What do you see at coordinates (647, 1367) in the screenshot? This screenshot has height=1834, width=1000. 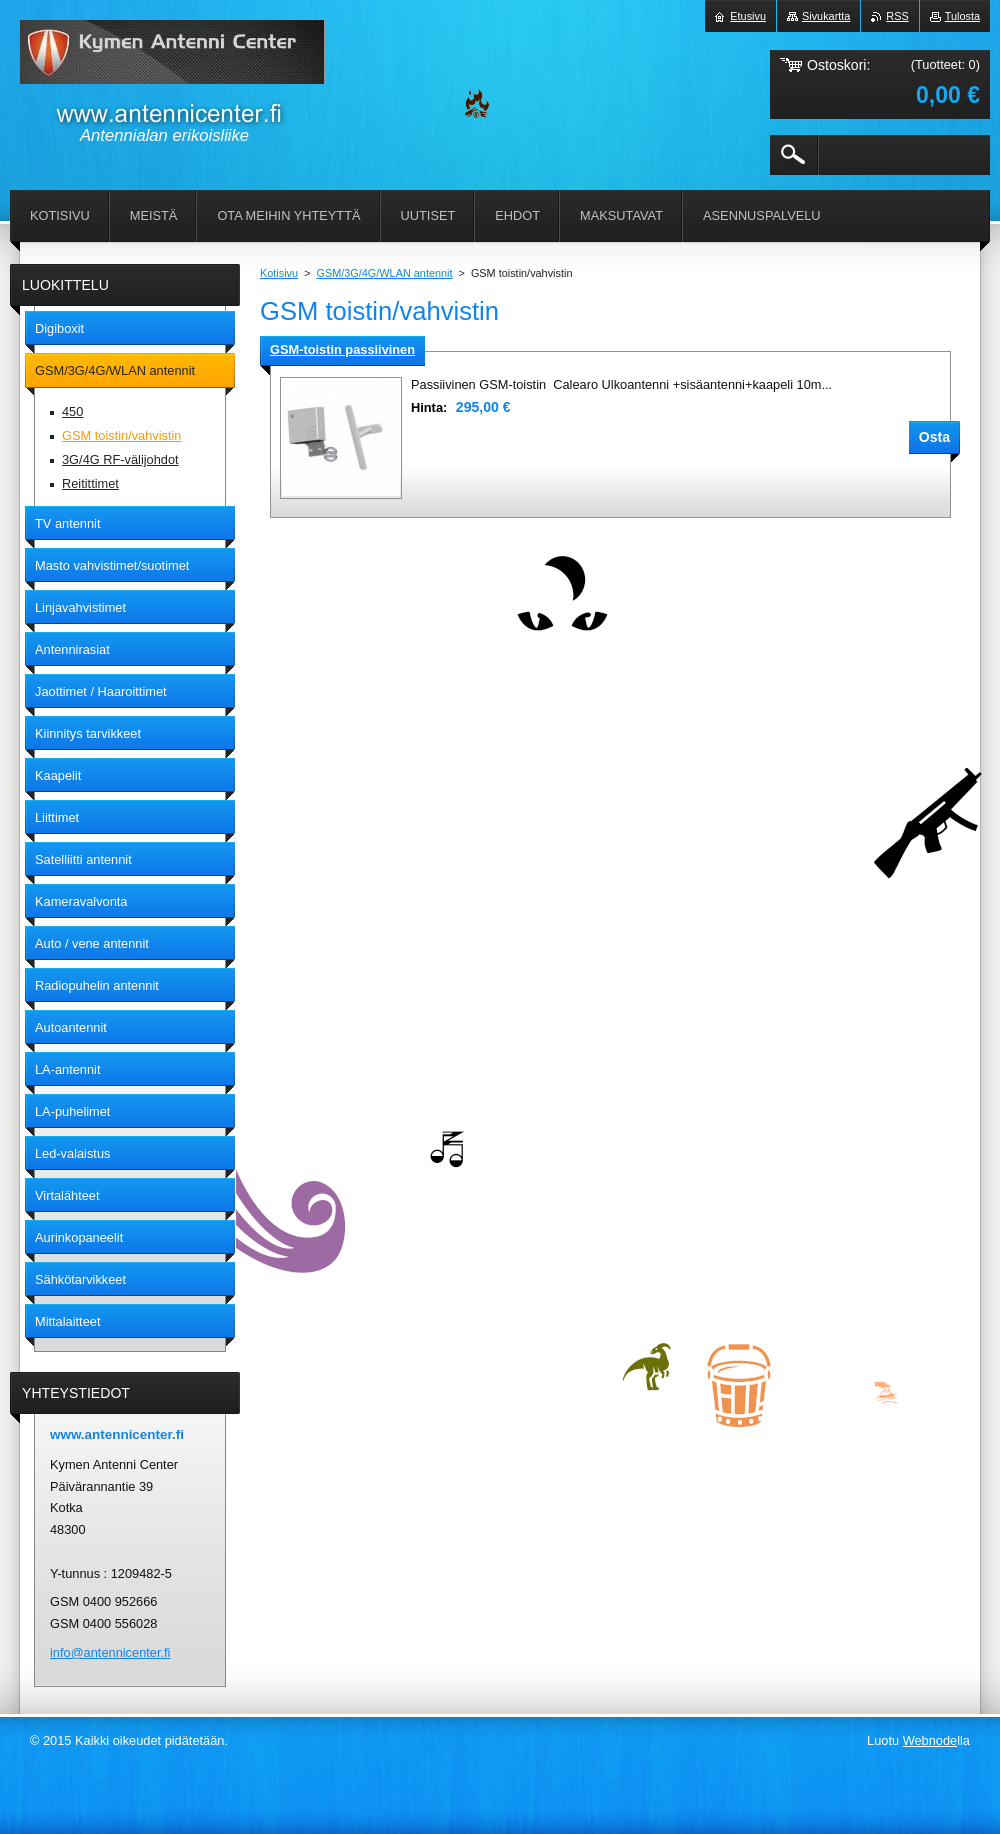 I see `select parasaurolophus dinosaur character` at bounding box center [647, 1367].